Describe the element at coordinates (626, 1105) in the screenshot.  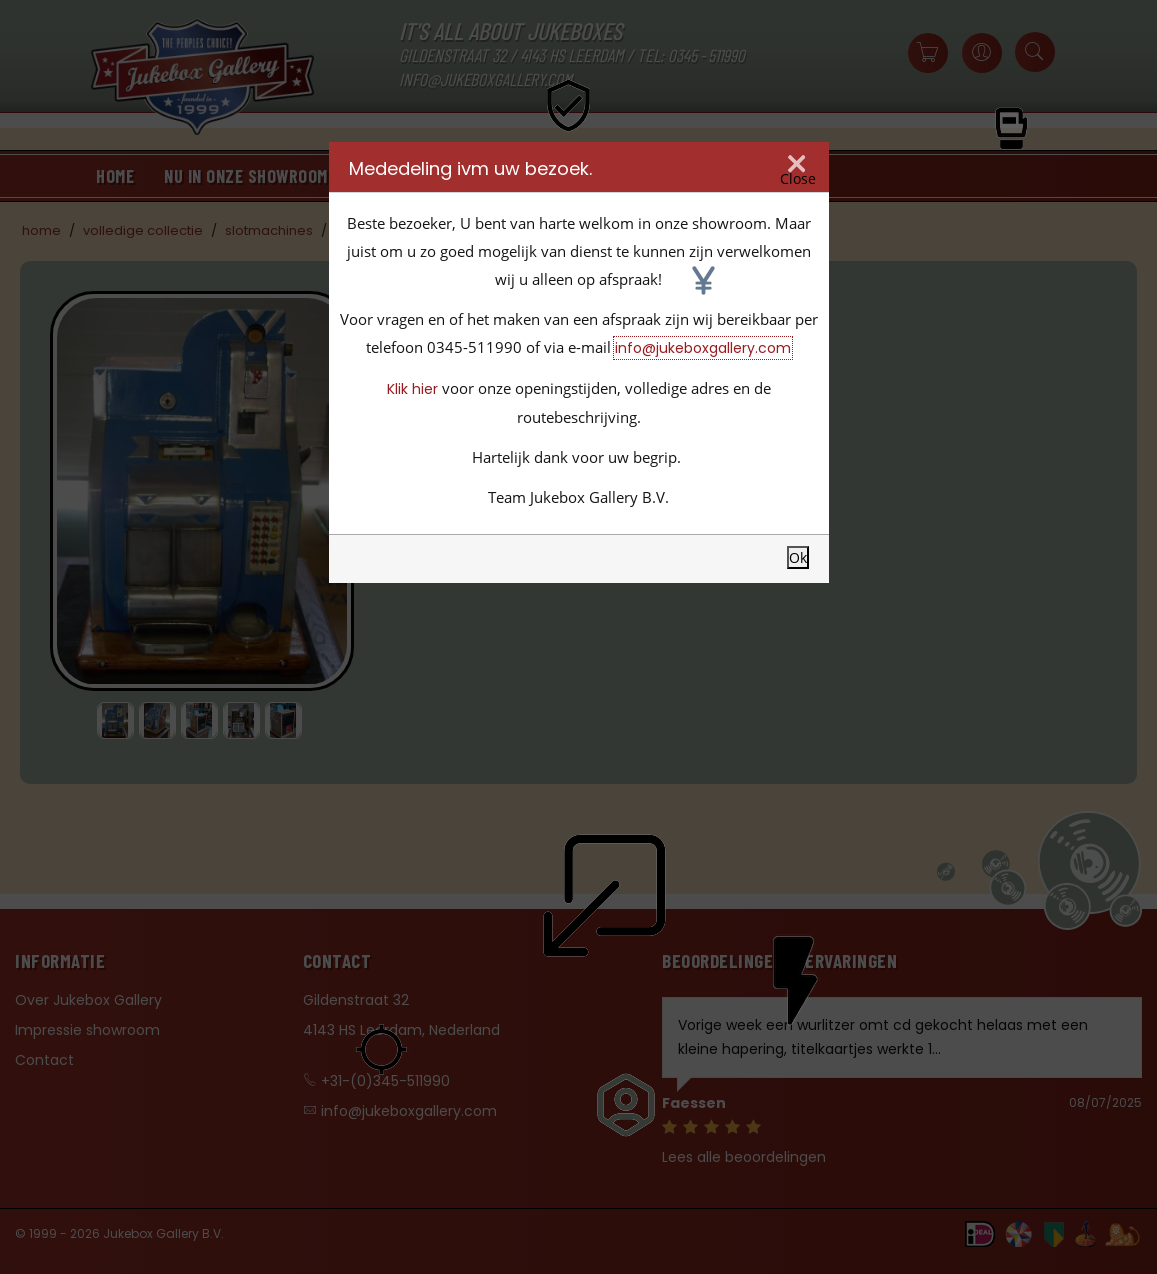
I see `view user profile` at that location.